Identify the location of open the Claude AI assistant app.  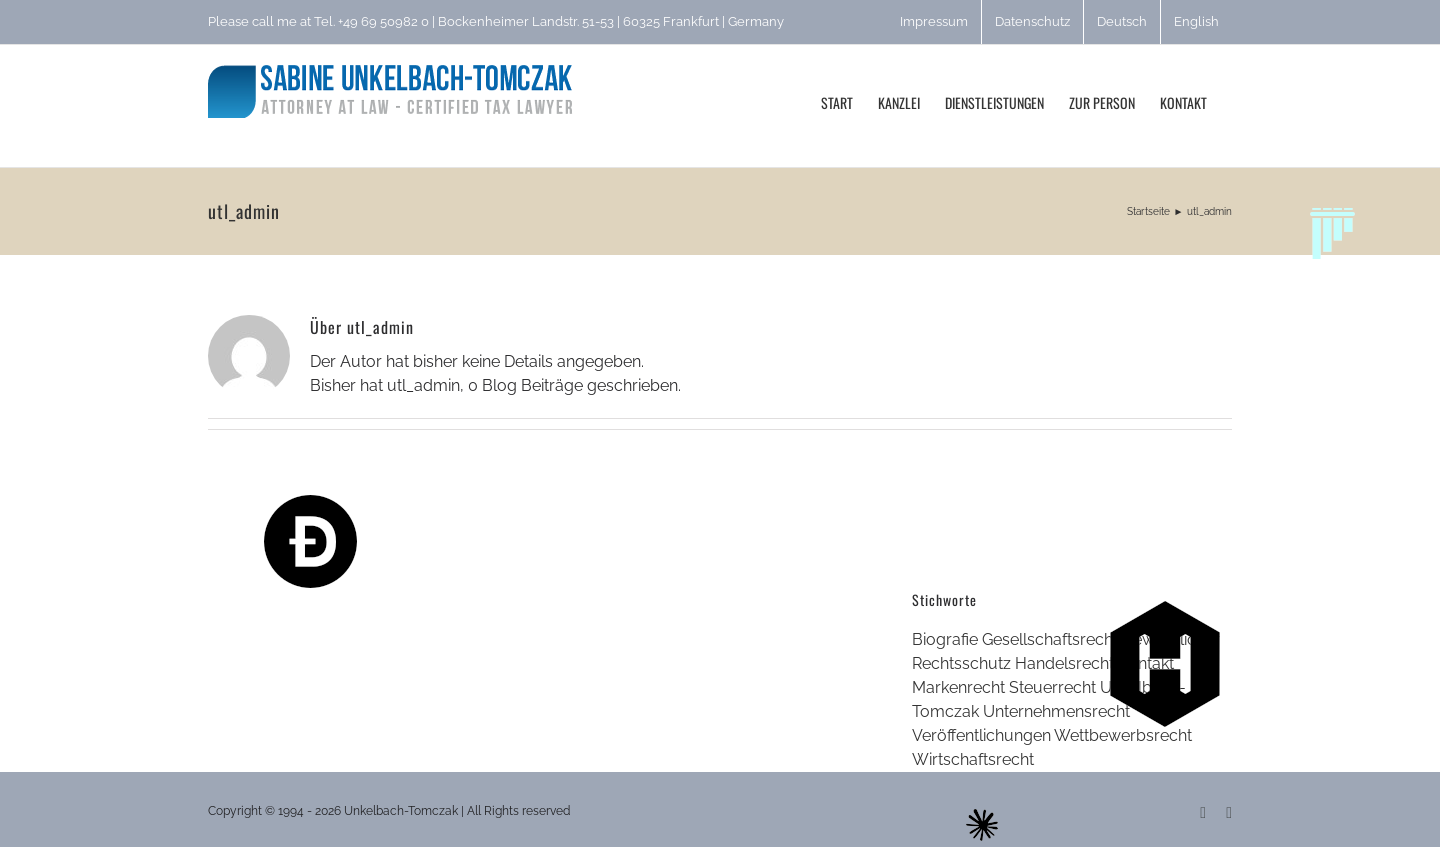
(982, 825).